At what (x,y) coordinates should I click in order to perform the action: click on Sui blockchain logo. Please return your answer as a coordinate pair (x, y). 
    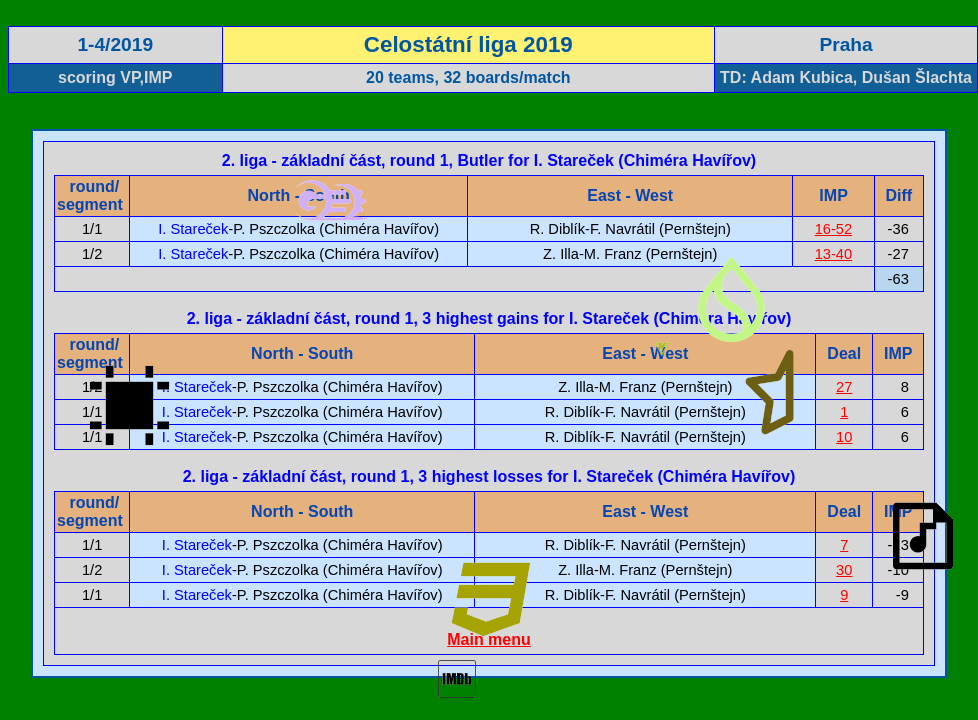
    Looking at the image, I should click on (731, 299).